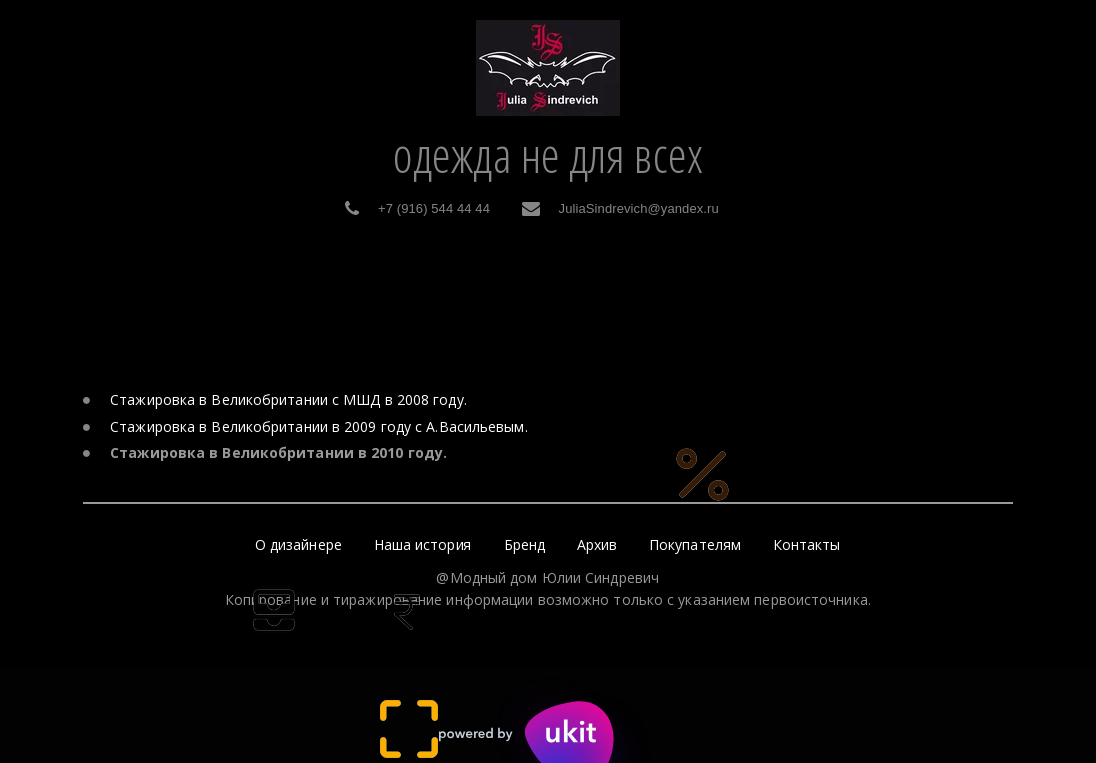 The width and height of the screenshot is (1096, 763). I want to click on view all inboxes, so click(274, 610).